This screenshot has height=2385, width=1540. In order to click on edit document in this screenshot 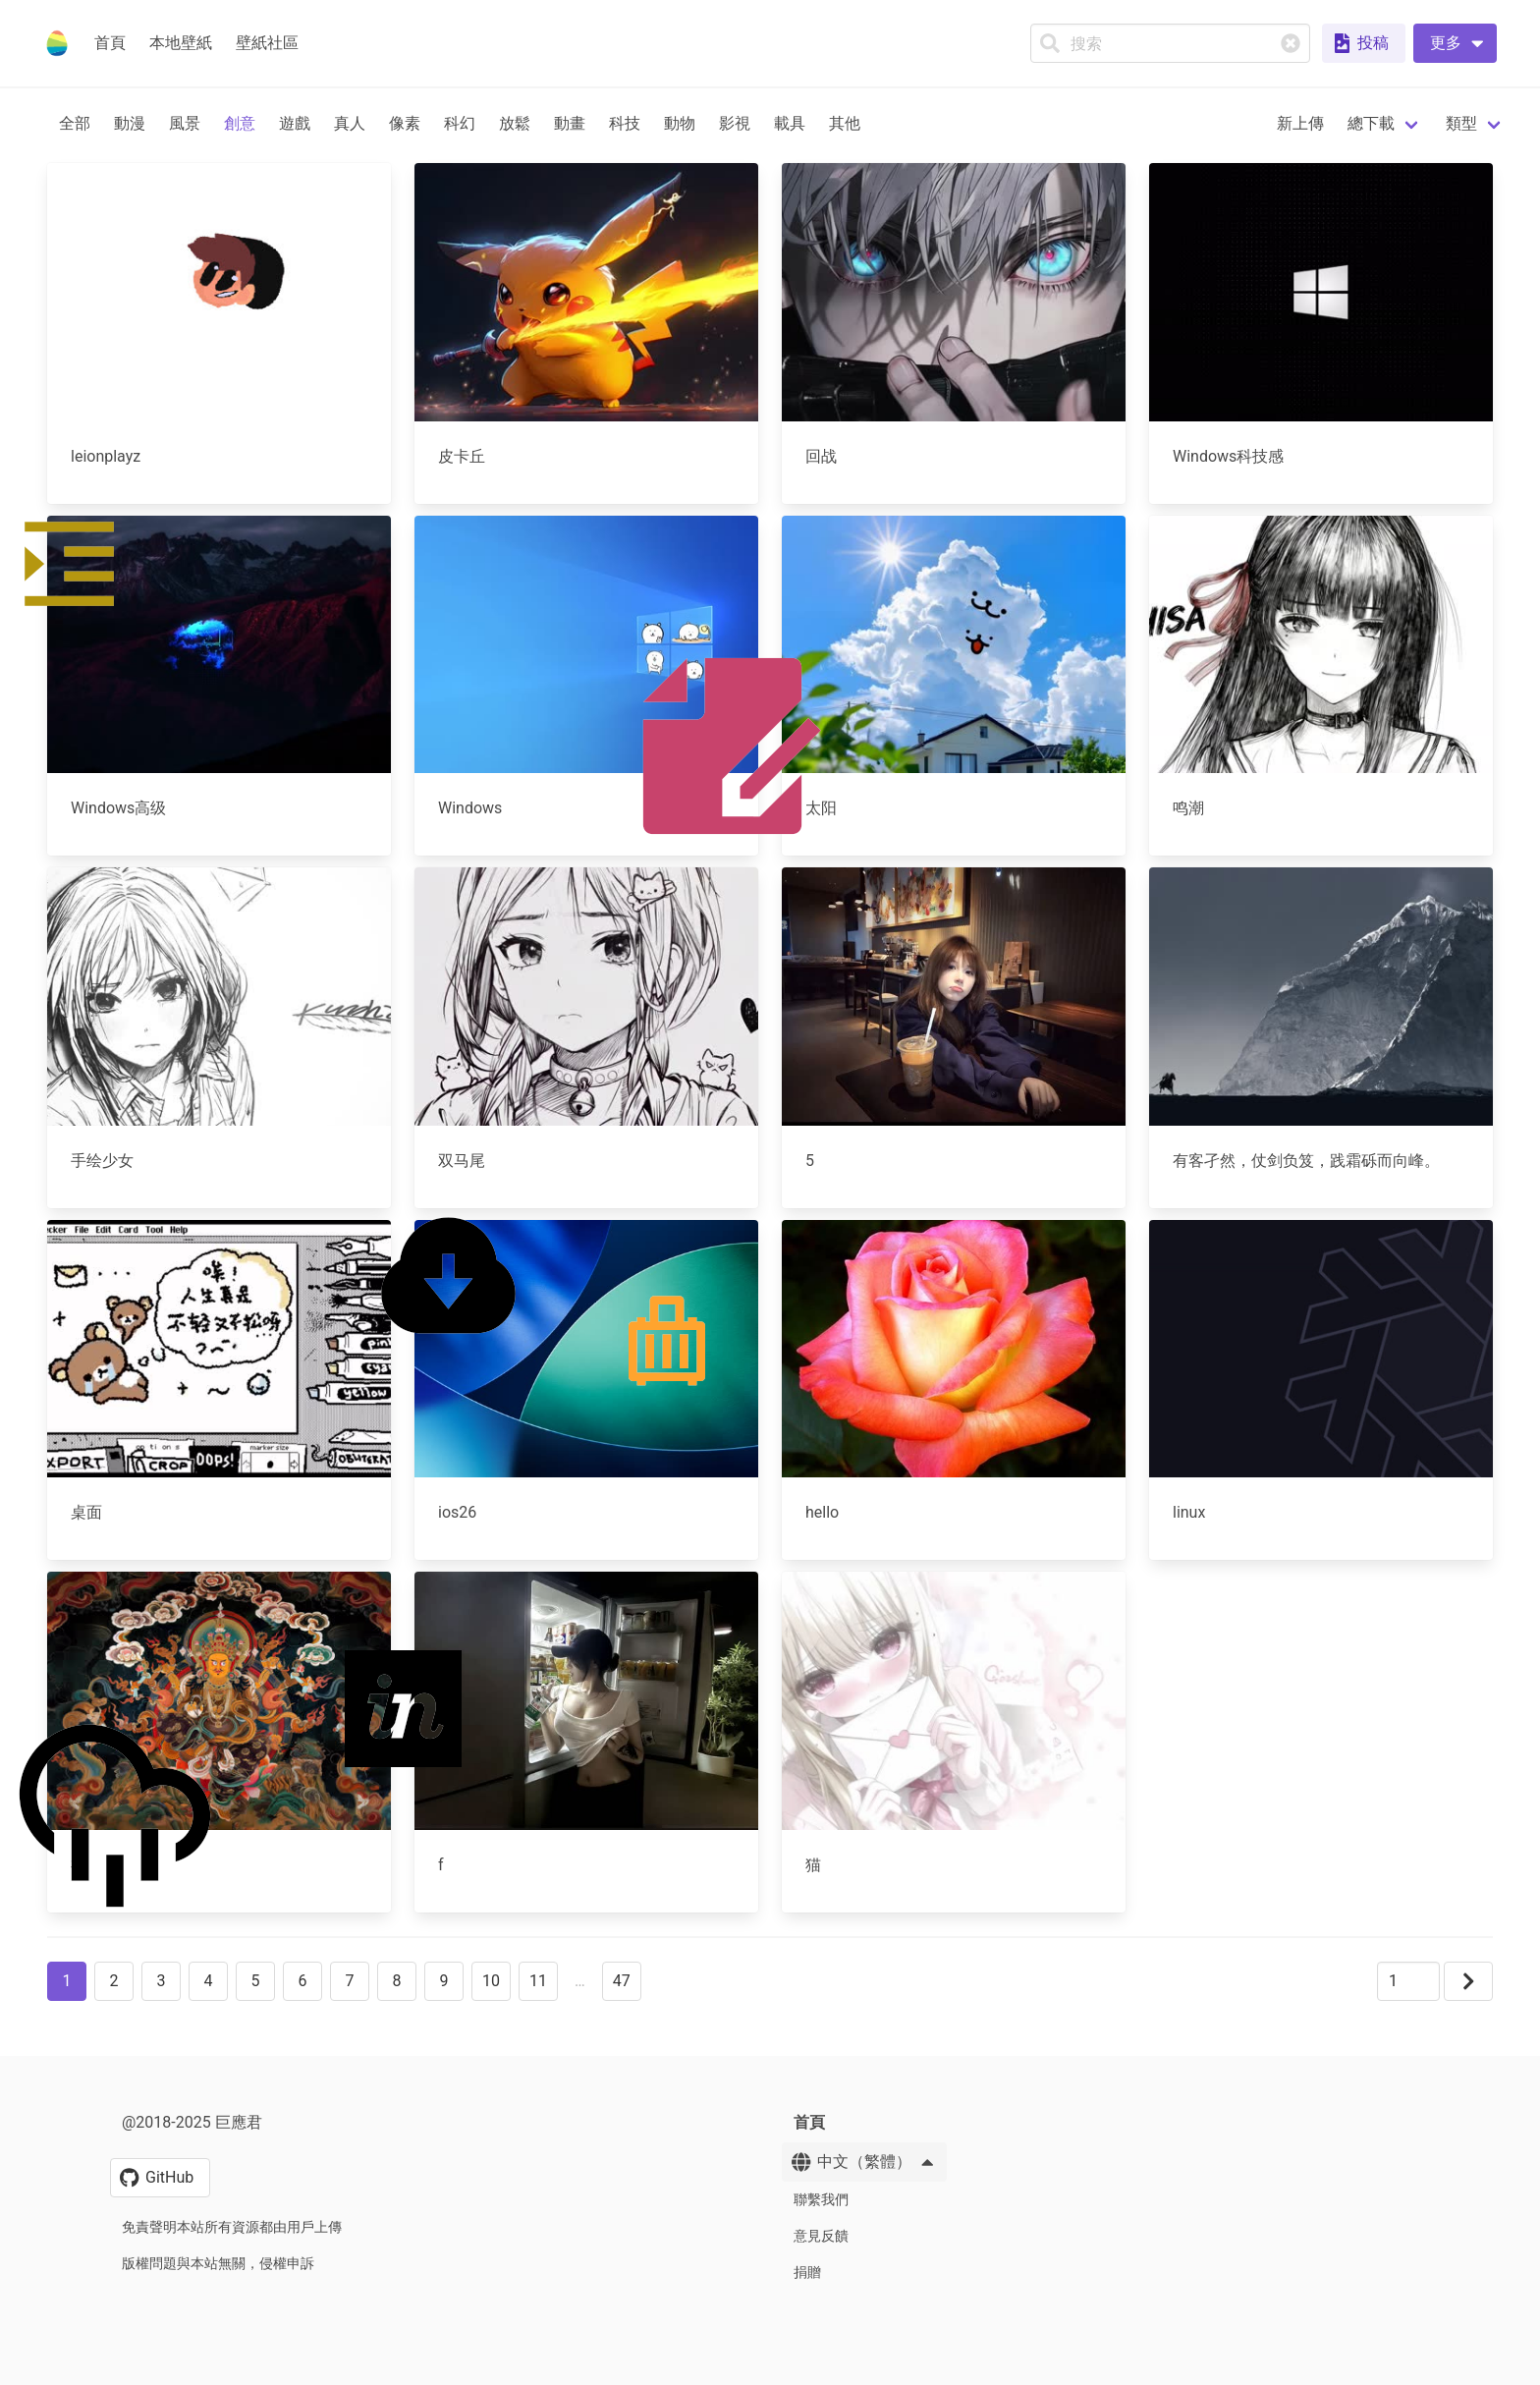, I will do `click(722, 746)`.